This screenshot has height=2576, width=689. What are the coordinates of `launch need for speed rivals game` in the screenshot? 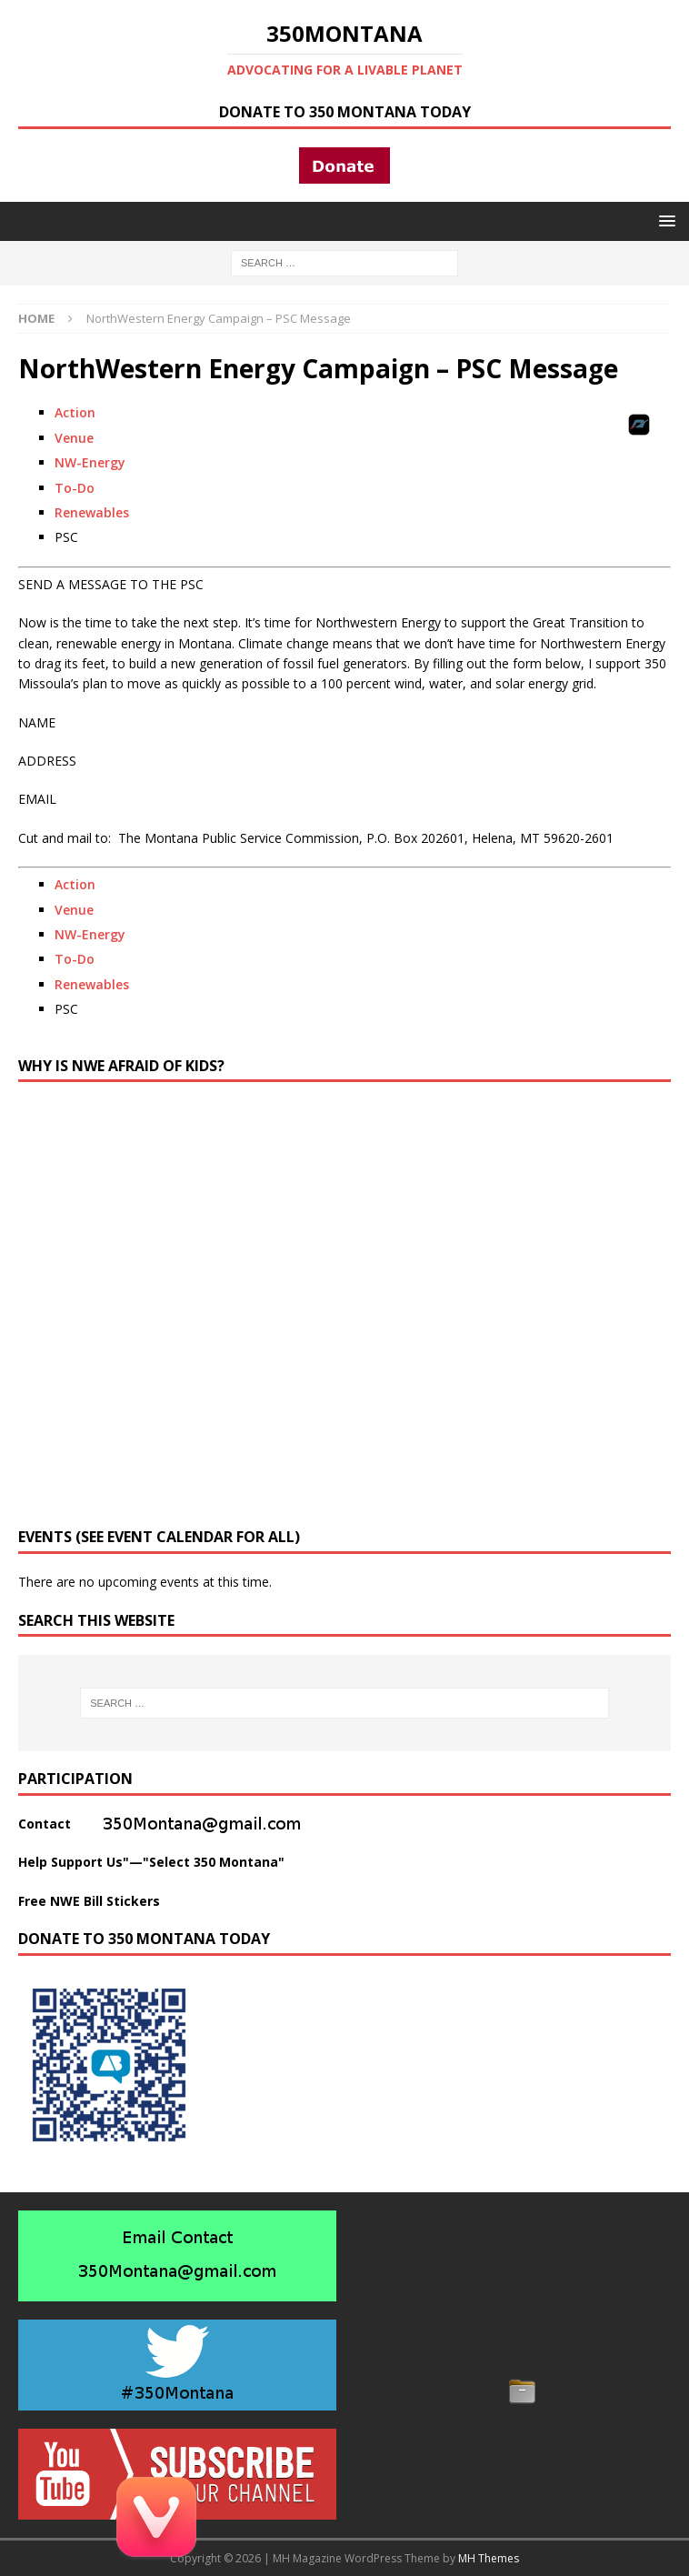 It's located at (639, 425).